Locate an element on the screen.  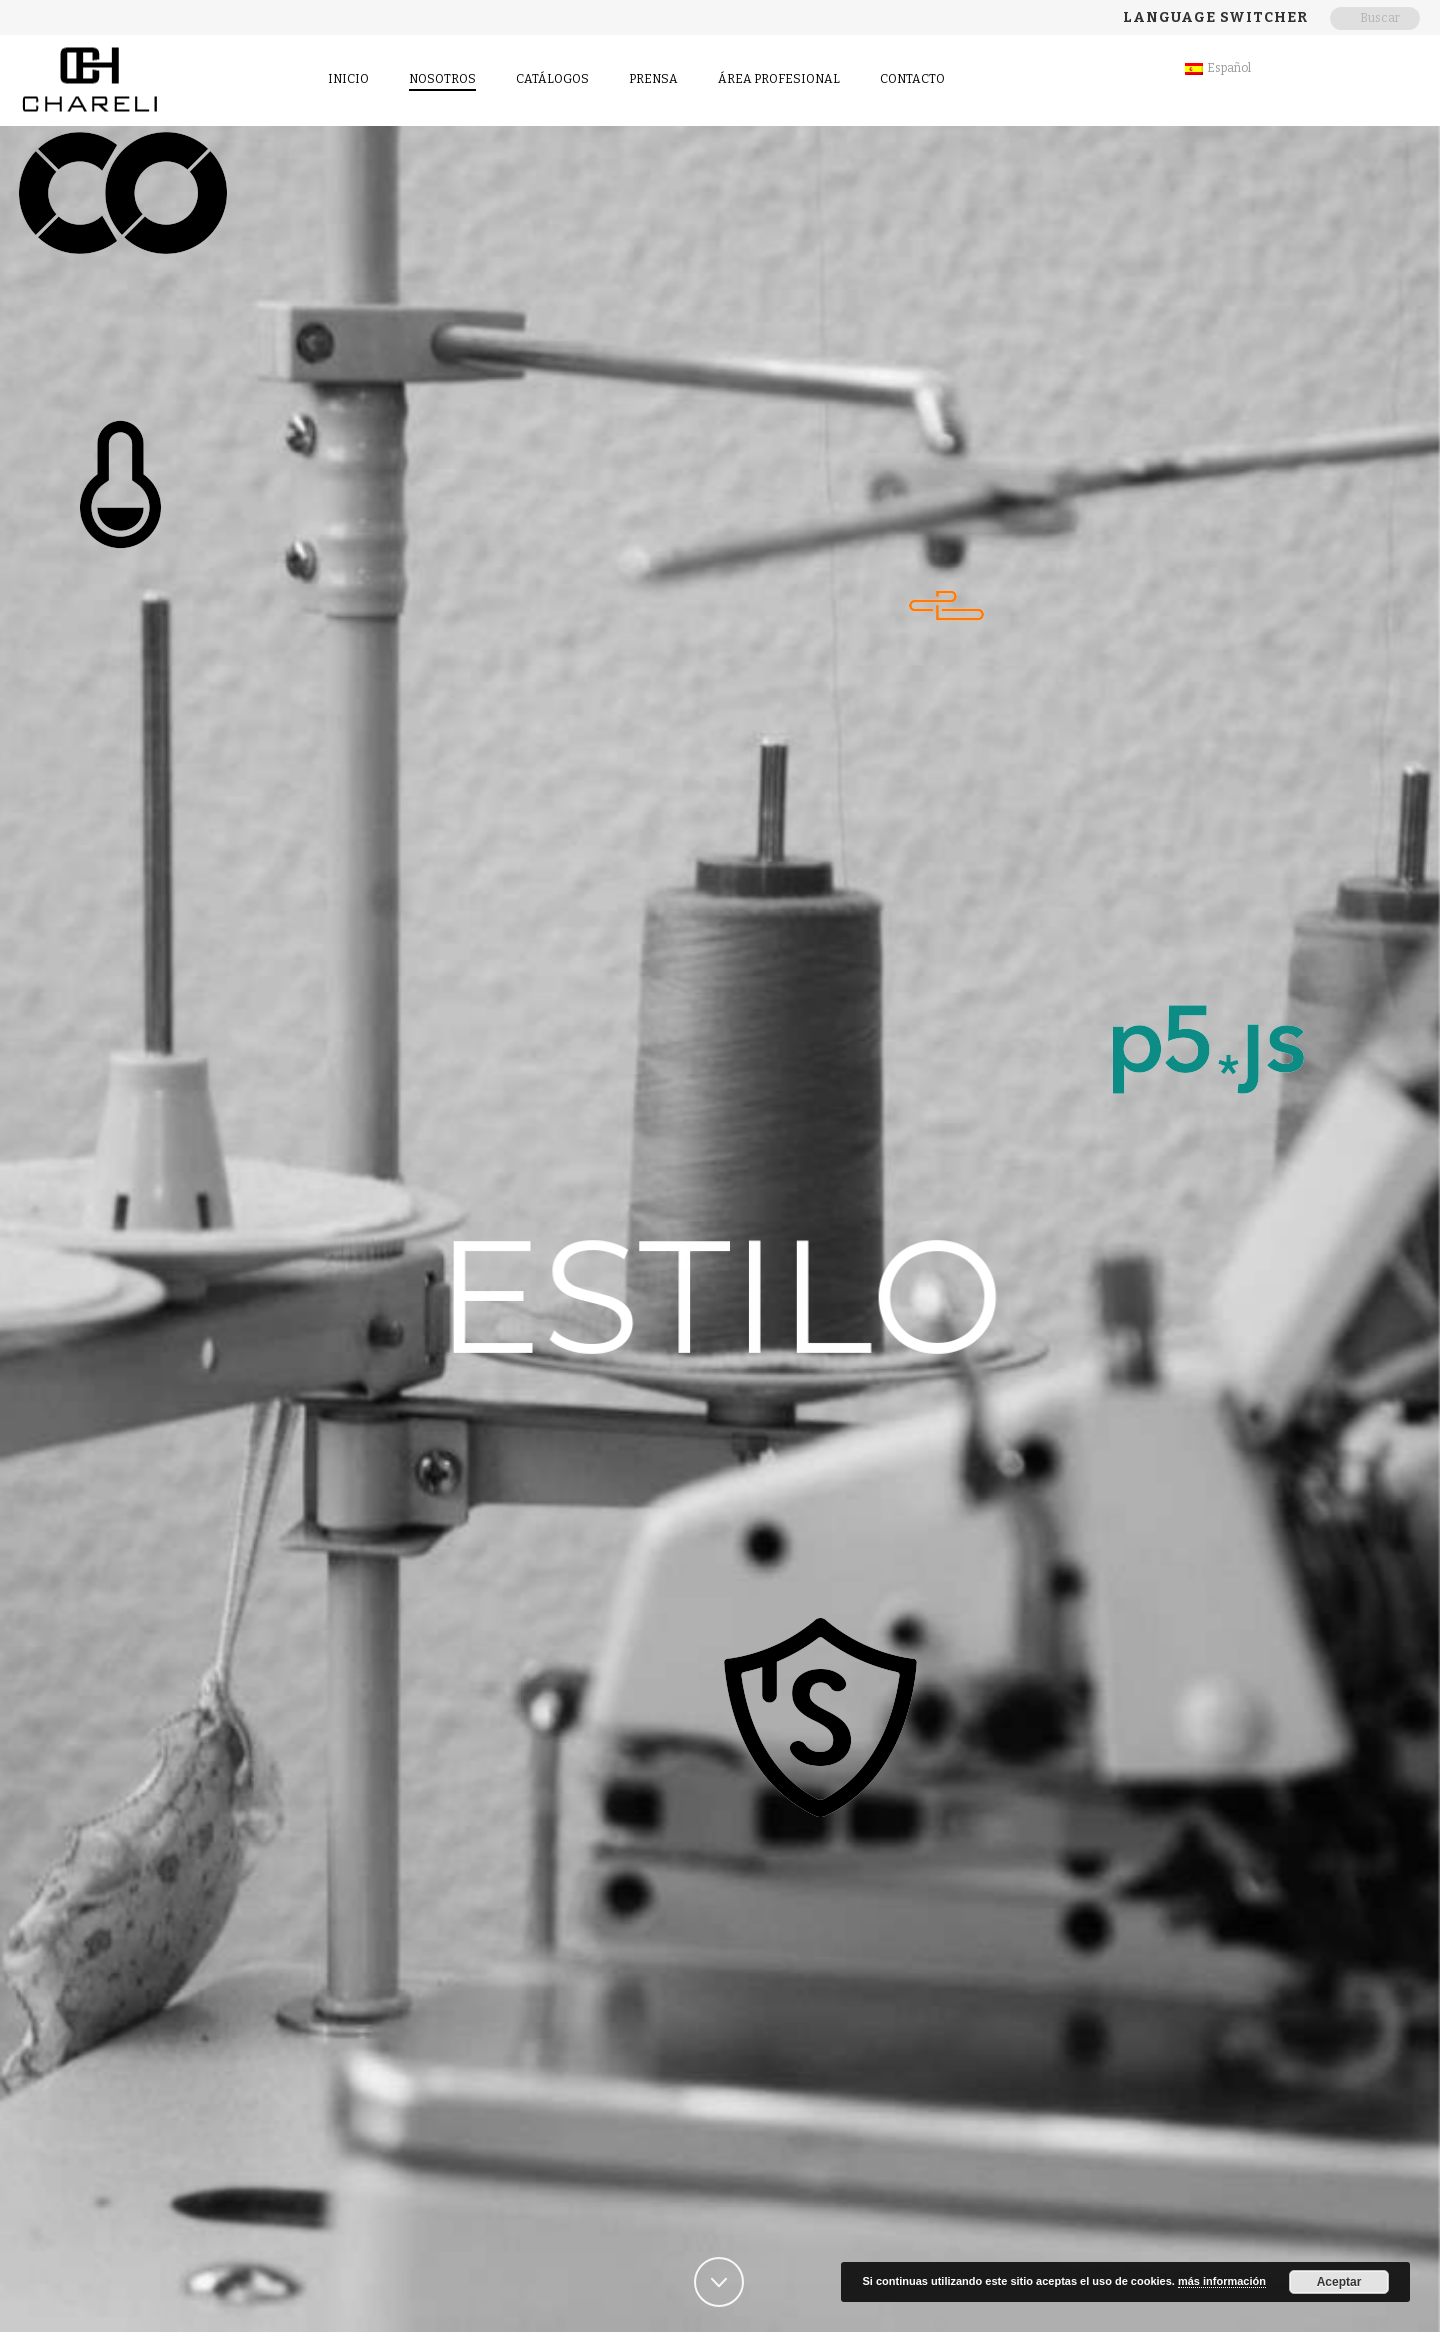
indicates cold or low temperature is located at coordinates (120, 484).